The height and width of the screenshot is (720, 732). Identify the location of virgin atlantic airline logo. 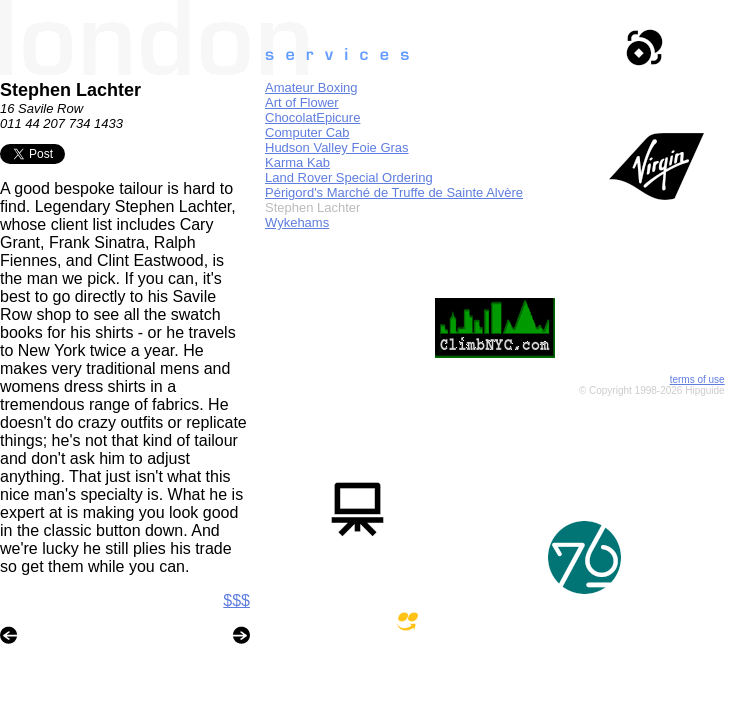
(656, 166).